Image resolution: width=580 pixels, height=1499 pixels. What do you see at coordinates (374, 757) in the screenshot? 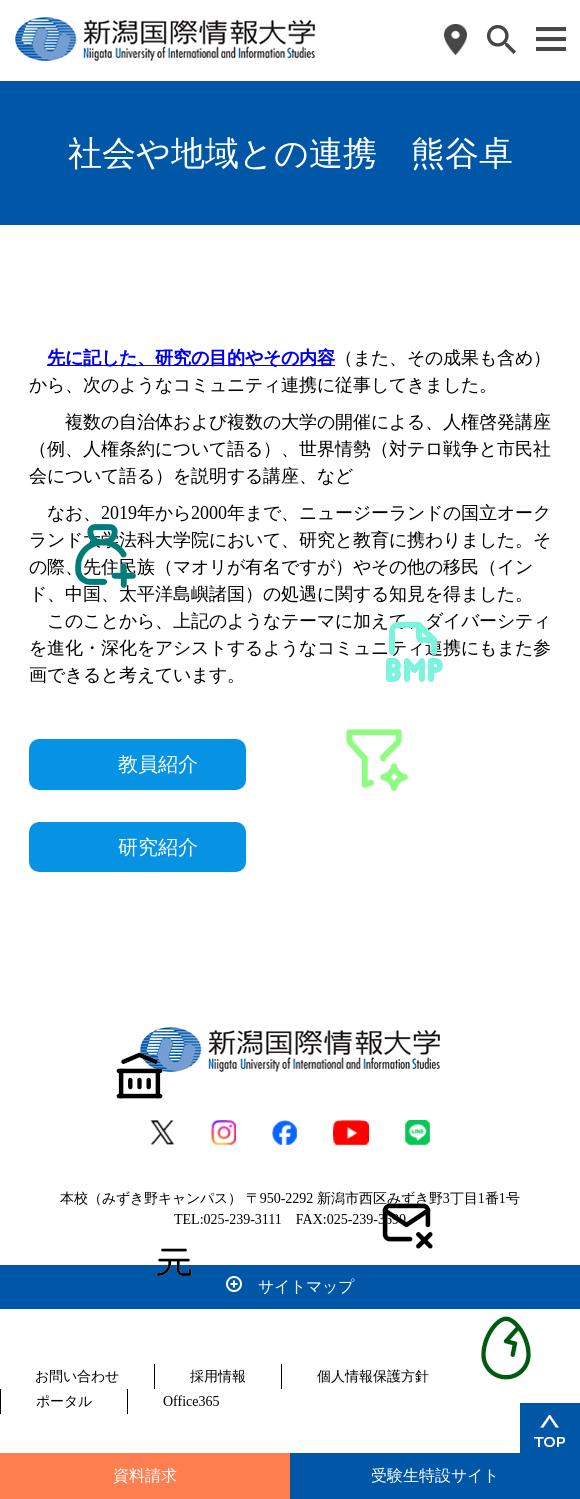
I see `apply smart or AI-powered filters` at bounding box center [374, 757].